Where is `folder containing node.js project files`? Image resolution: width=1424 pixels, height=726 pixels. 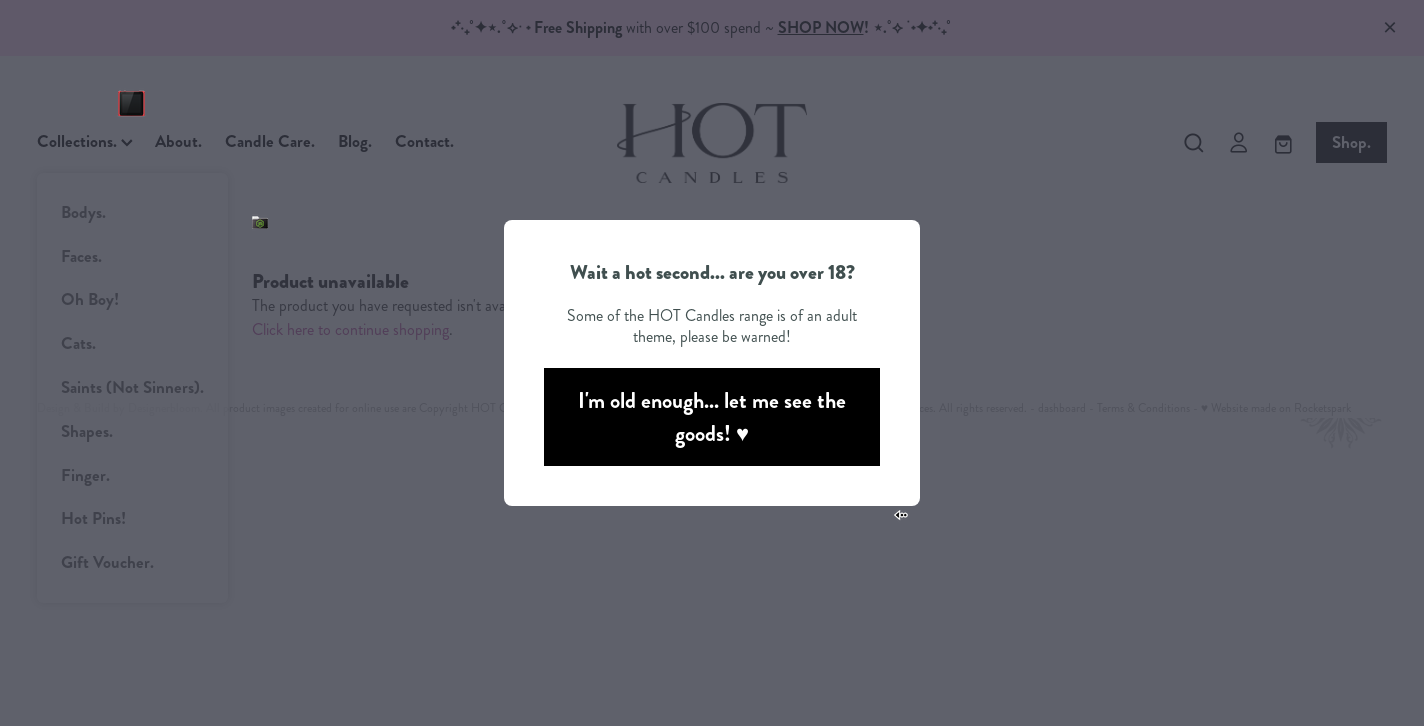 folder containing node.js project files is located at coordinates (260, 223).